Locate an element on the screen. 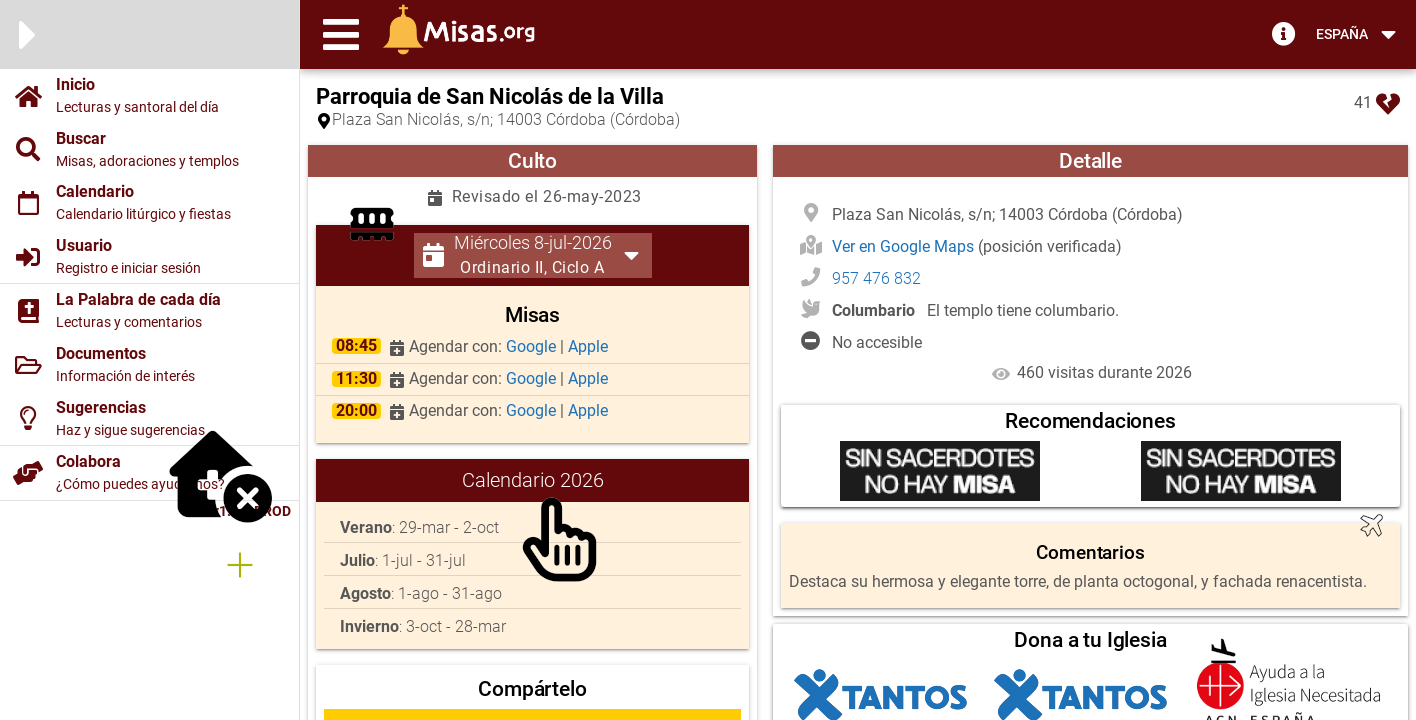  medical facility or clinic unavailable is located at coordinates (218, 474).